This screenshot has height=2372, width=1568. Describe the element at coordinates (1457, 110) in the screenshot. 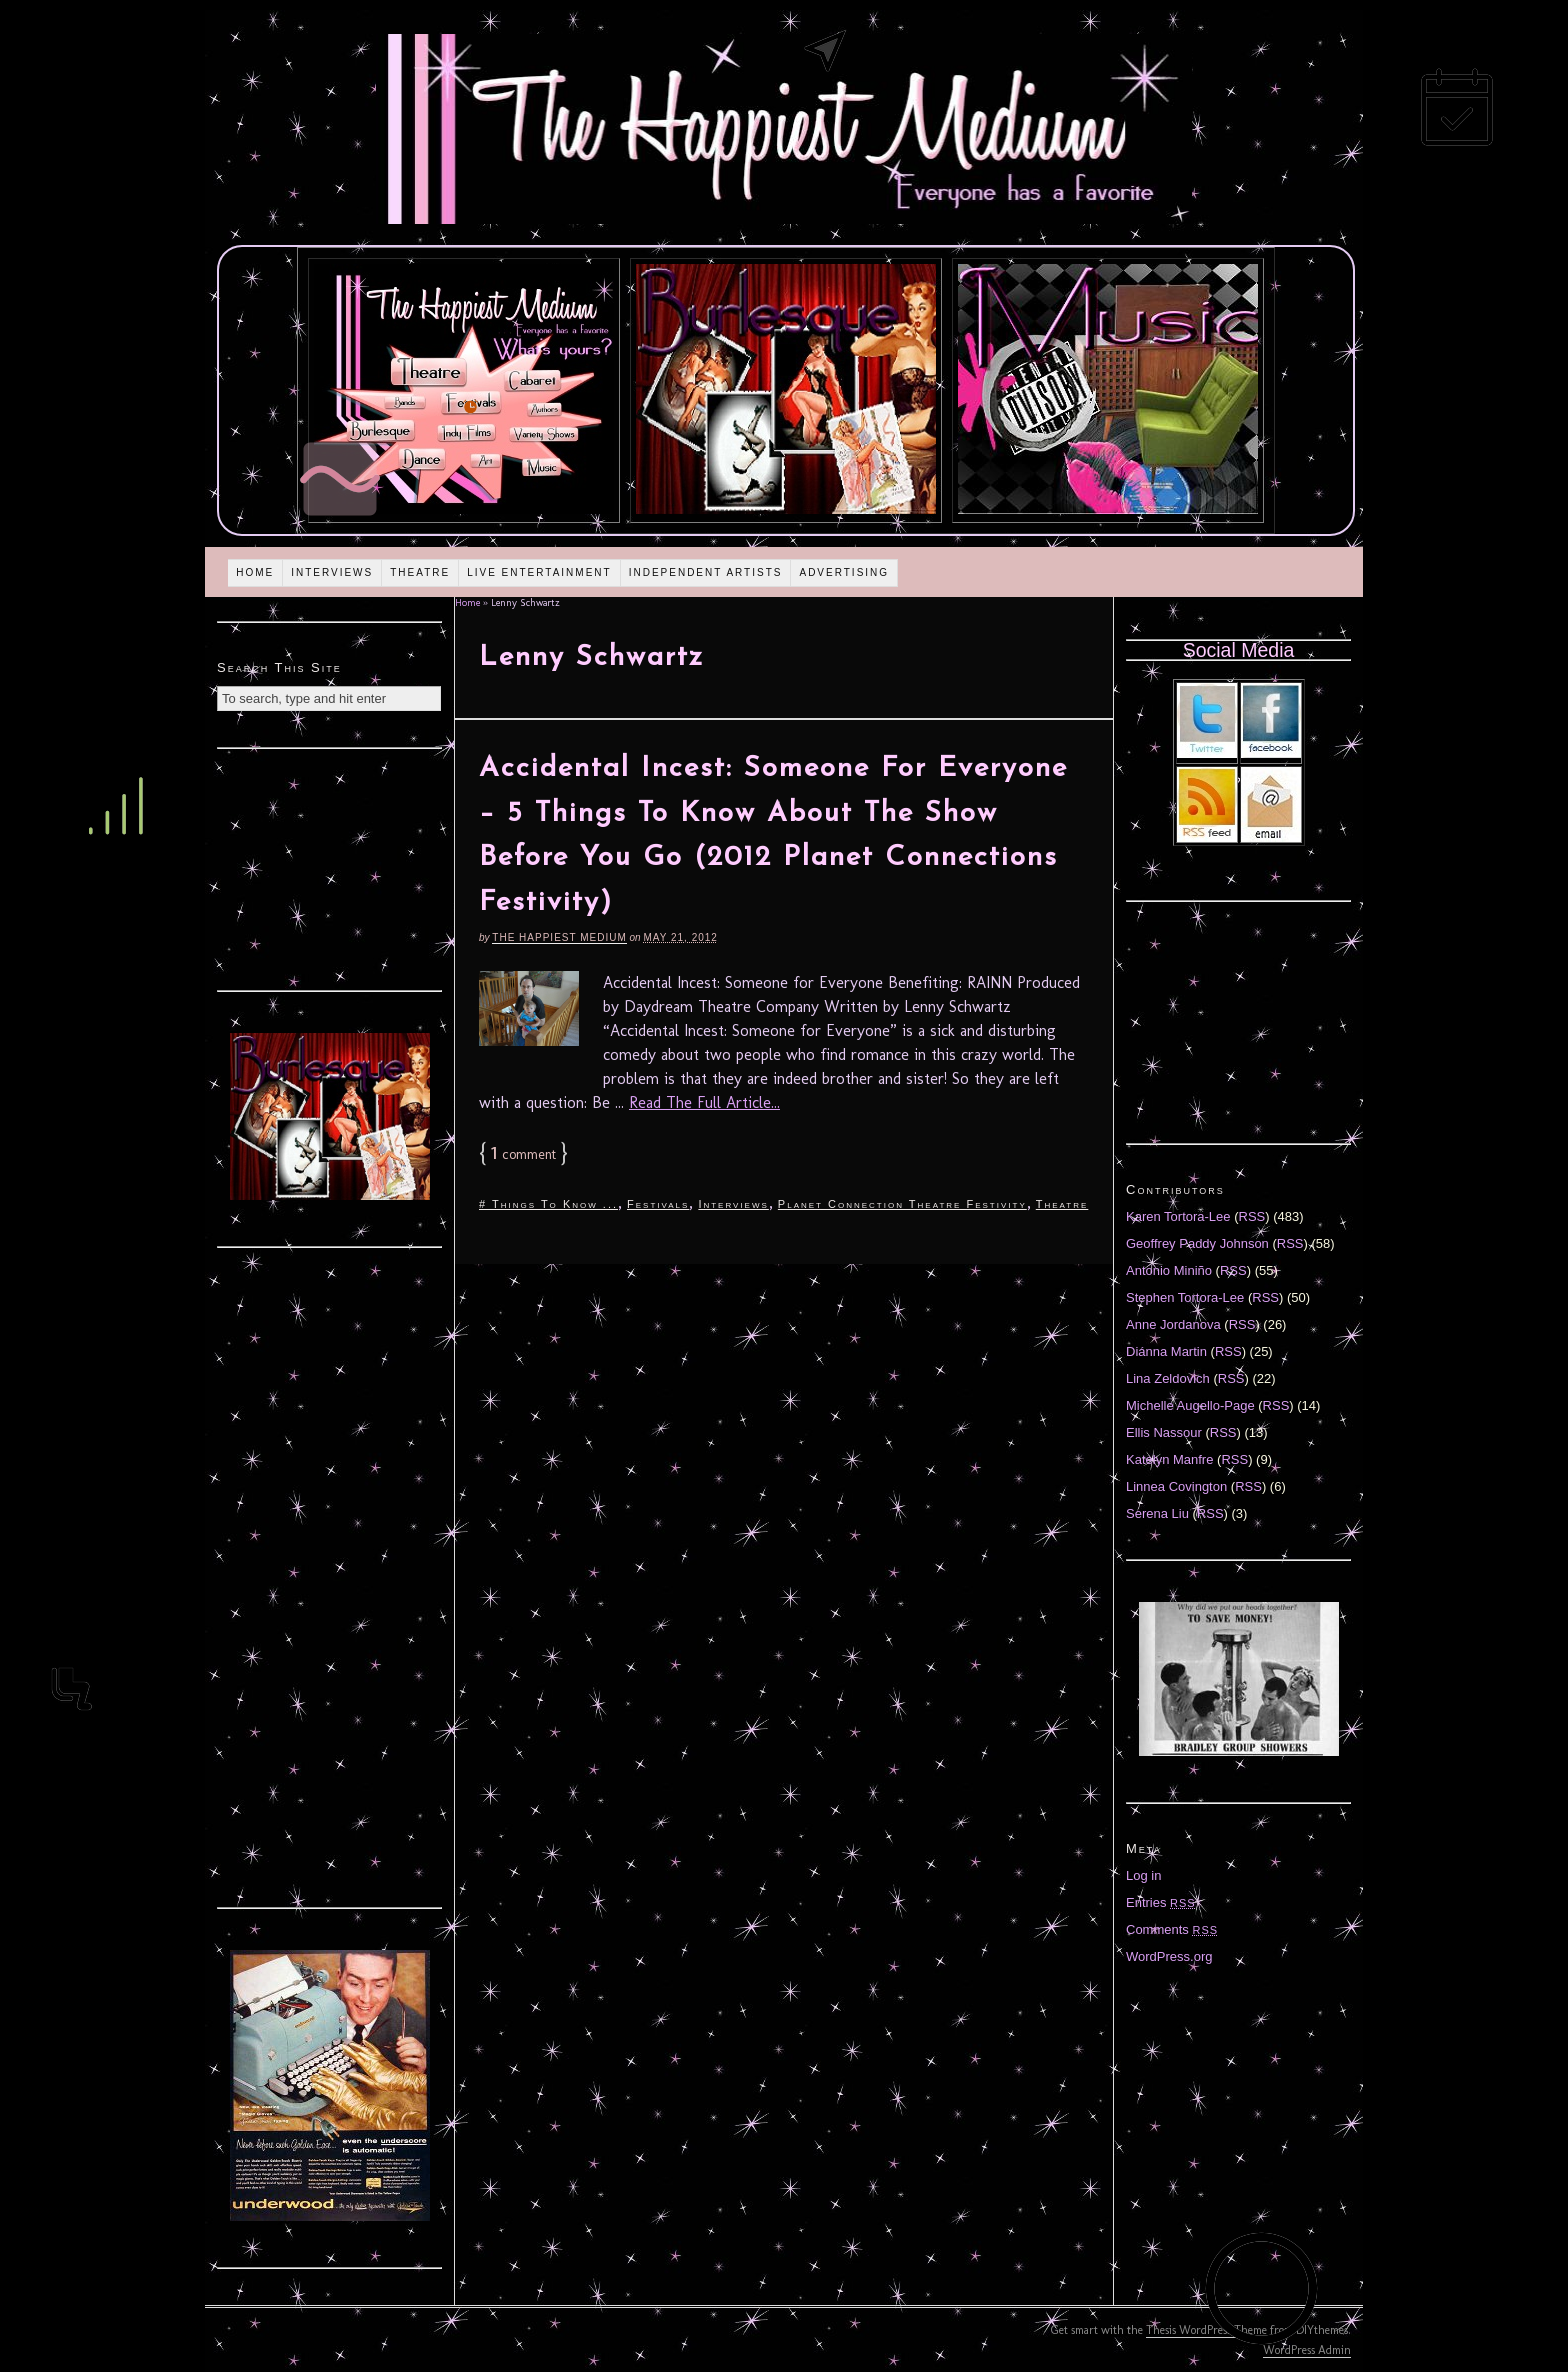

I see `confirm or schedule an appointment` at that location.